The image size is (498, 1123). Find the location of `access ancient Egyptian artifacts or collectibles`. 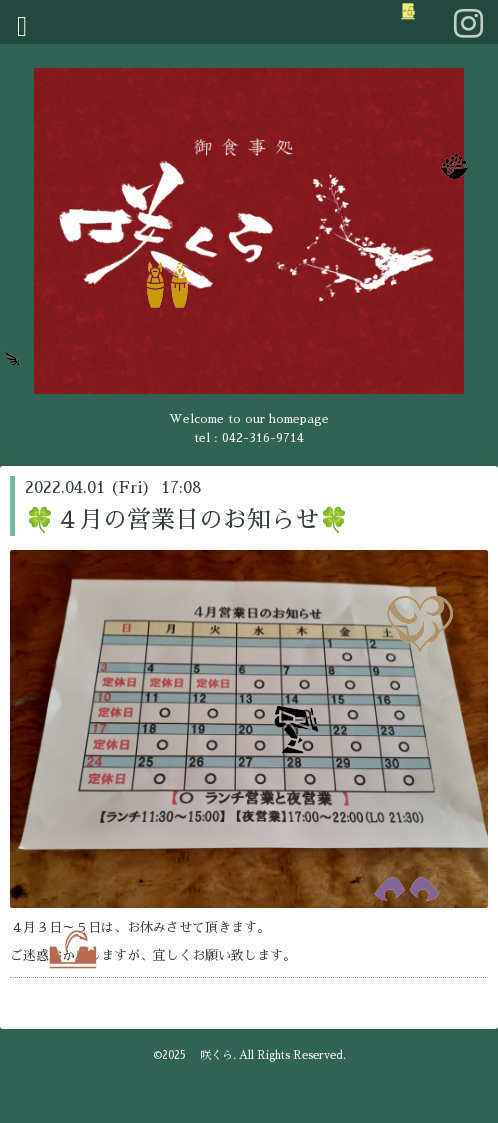

access ancient Egyptian artifacts or collectibles is located at coordinates (167, 284).